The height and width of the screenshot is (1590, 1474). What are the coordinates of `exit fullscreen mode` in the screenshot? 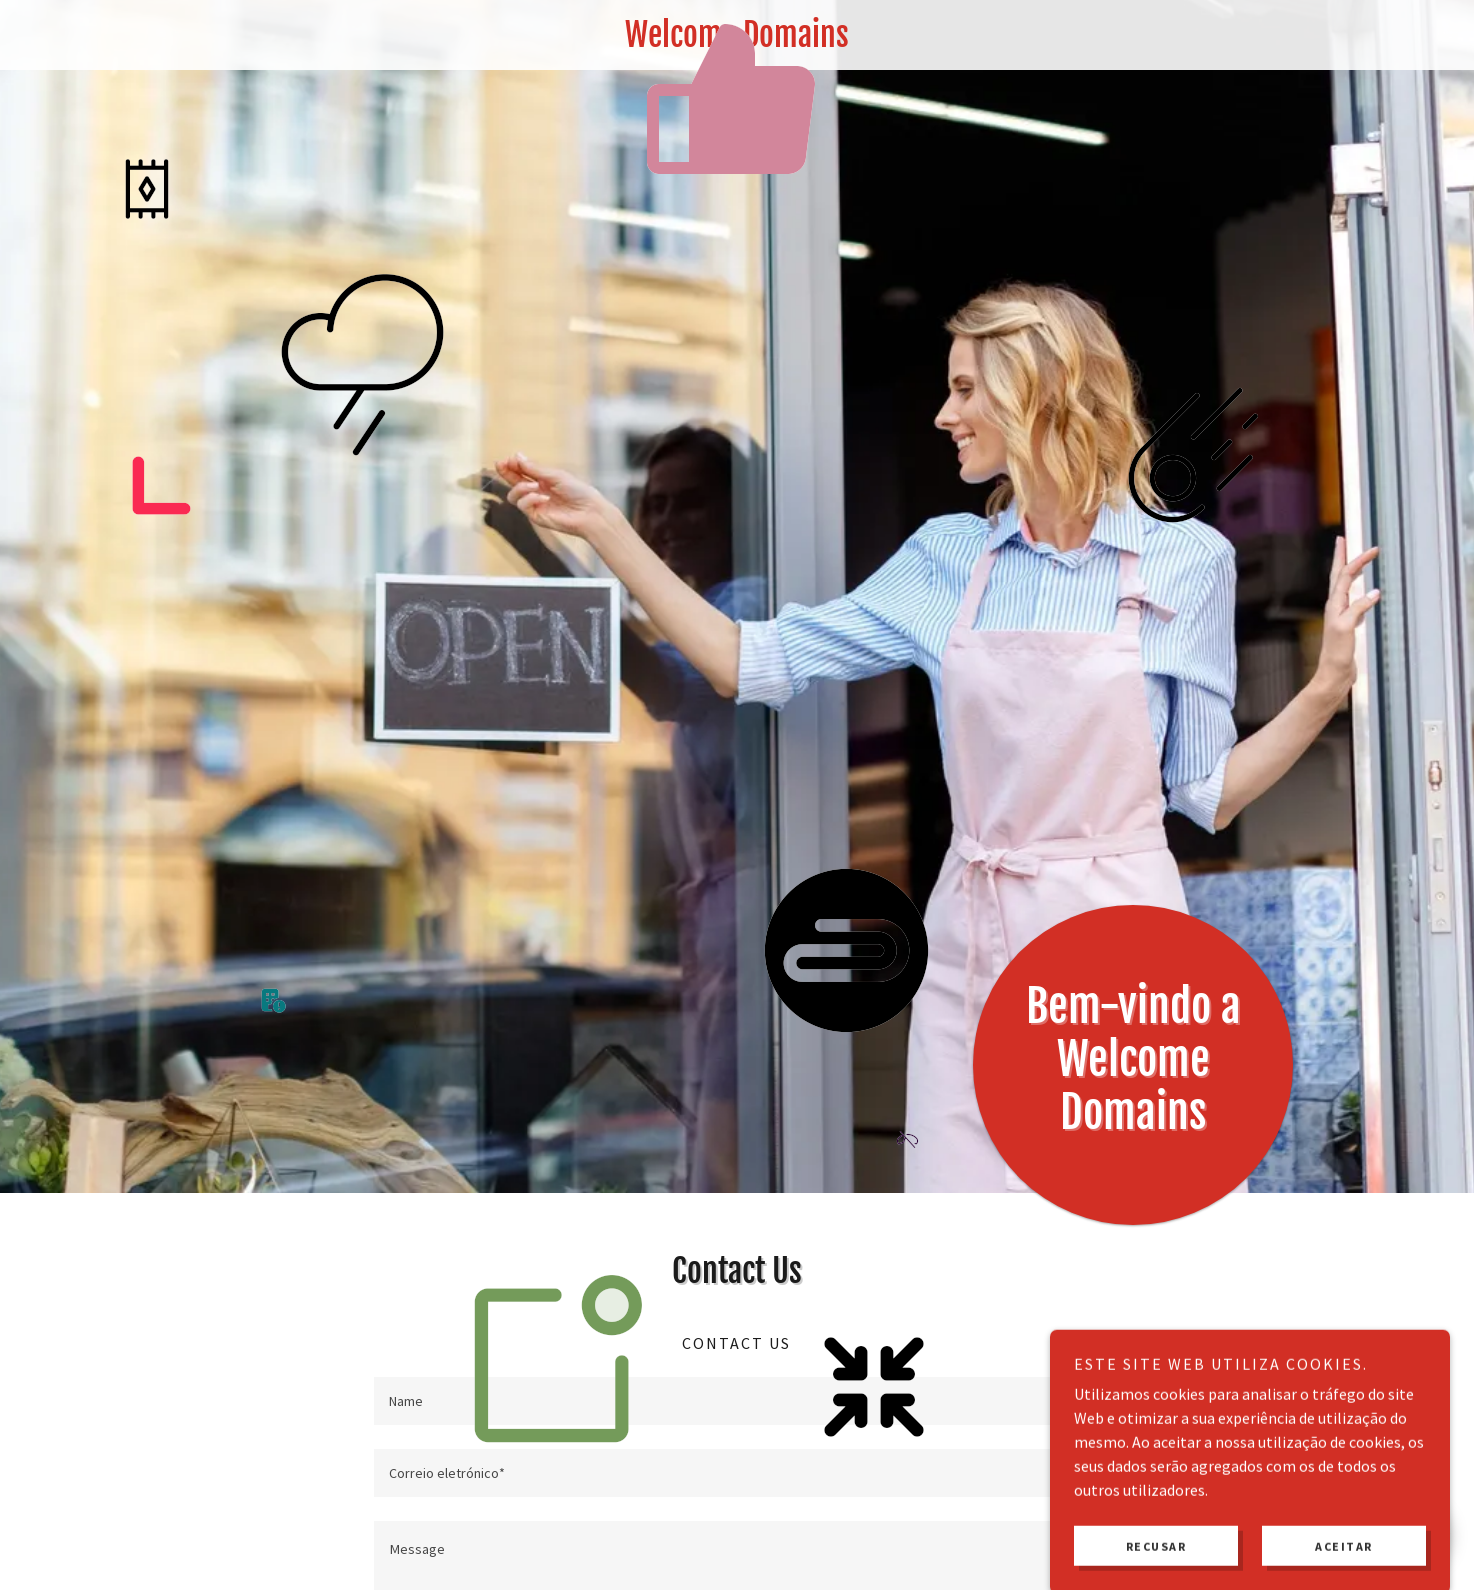 It's located at (874, 1387).